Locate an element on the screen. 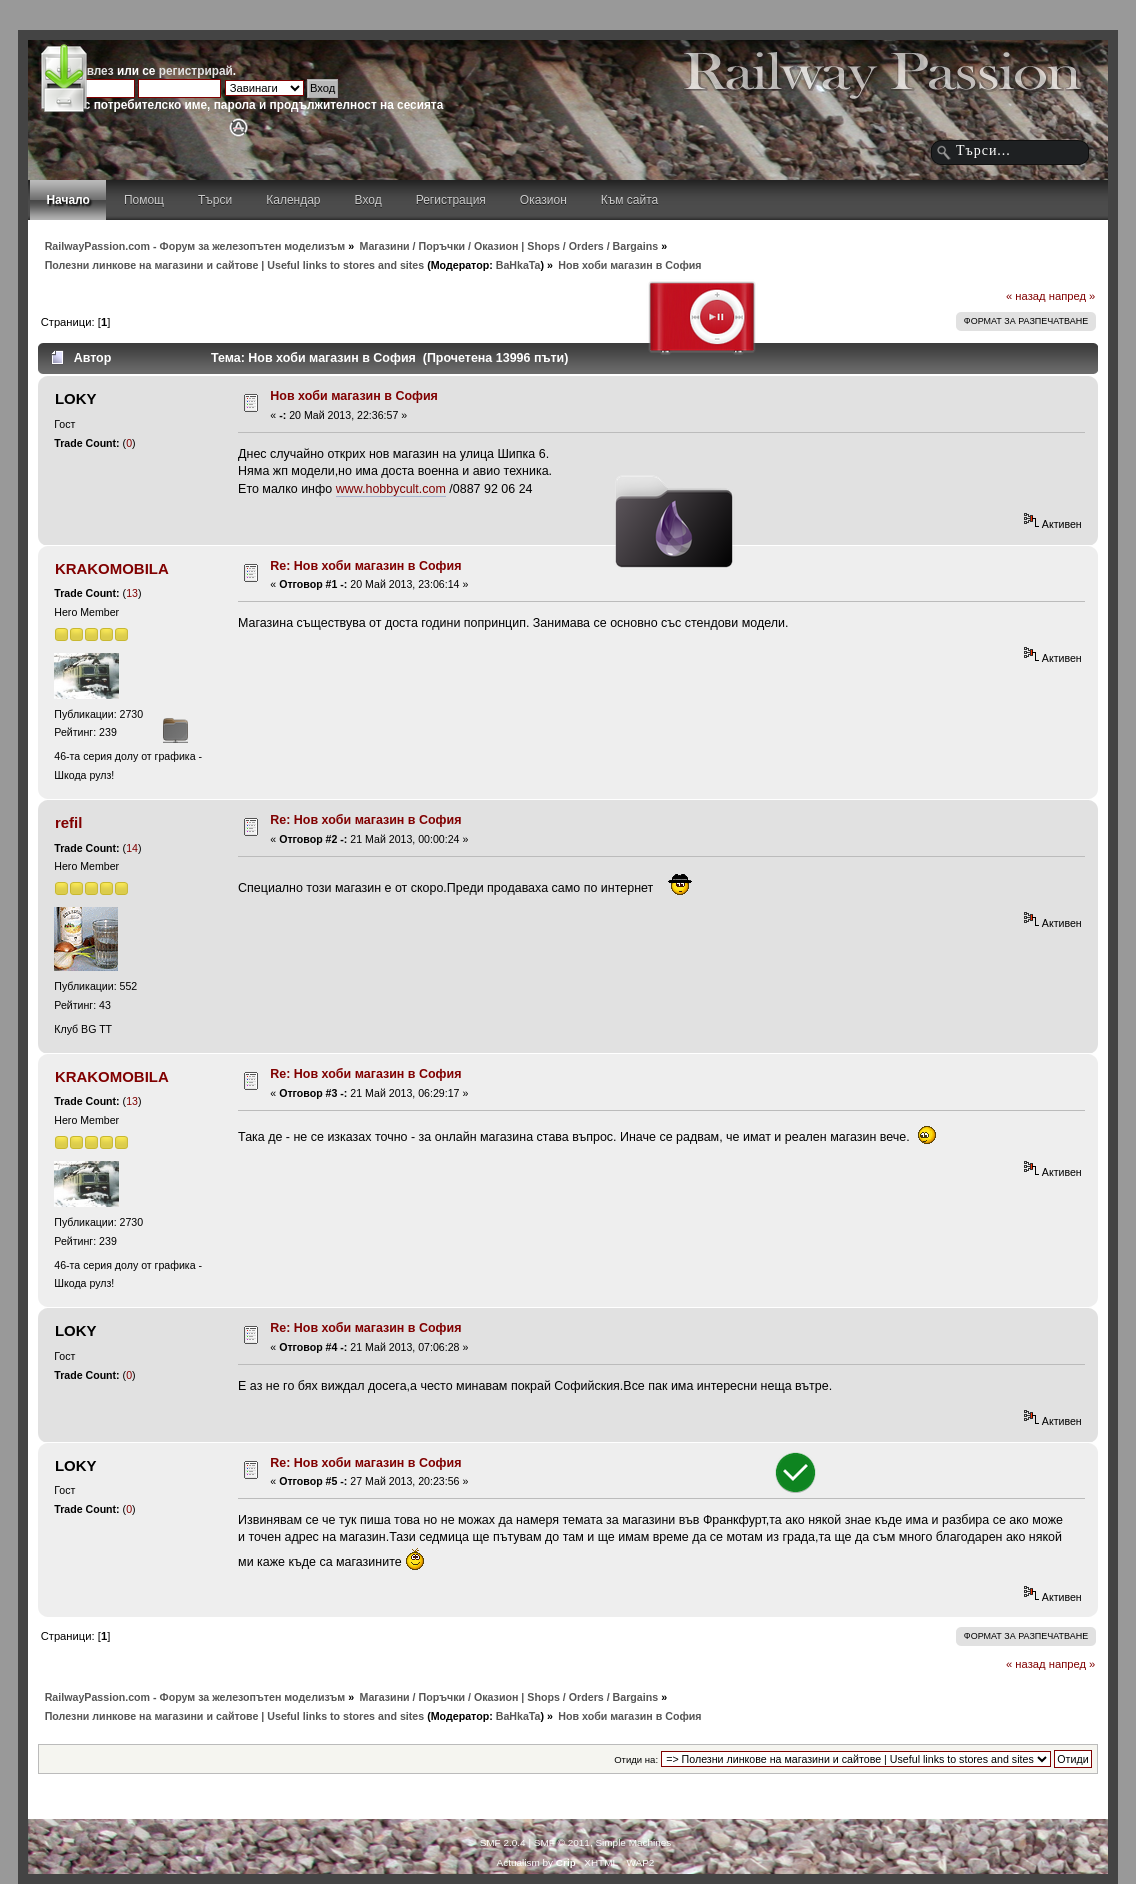 The image size is (1136, 1884). folder containing elixir programming language projects is located at coordinates (673, 524).